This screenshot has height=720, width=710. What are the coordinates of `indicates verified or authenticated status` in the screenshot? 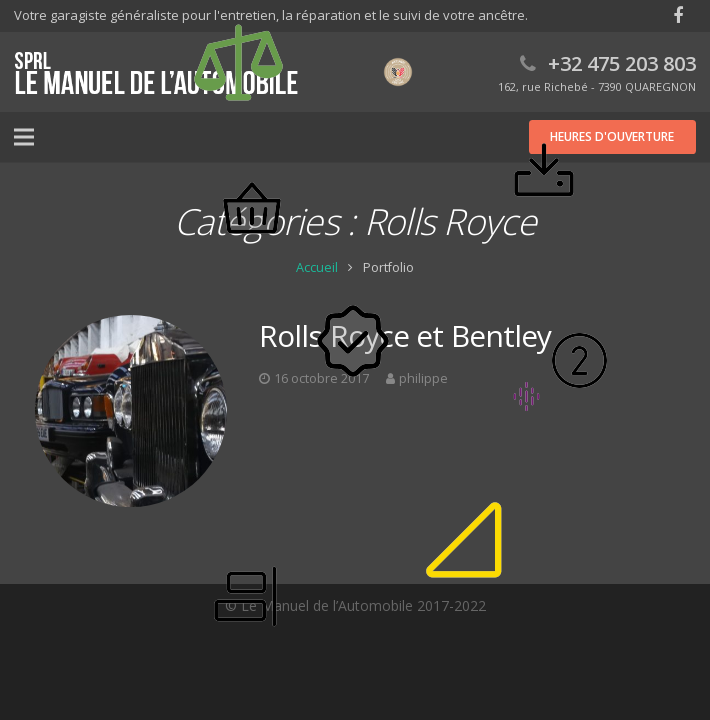 It's located at (353, 341).